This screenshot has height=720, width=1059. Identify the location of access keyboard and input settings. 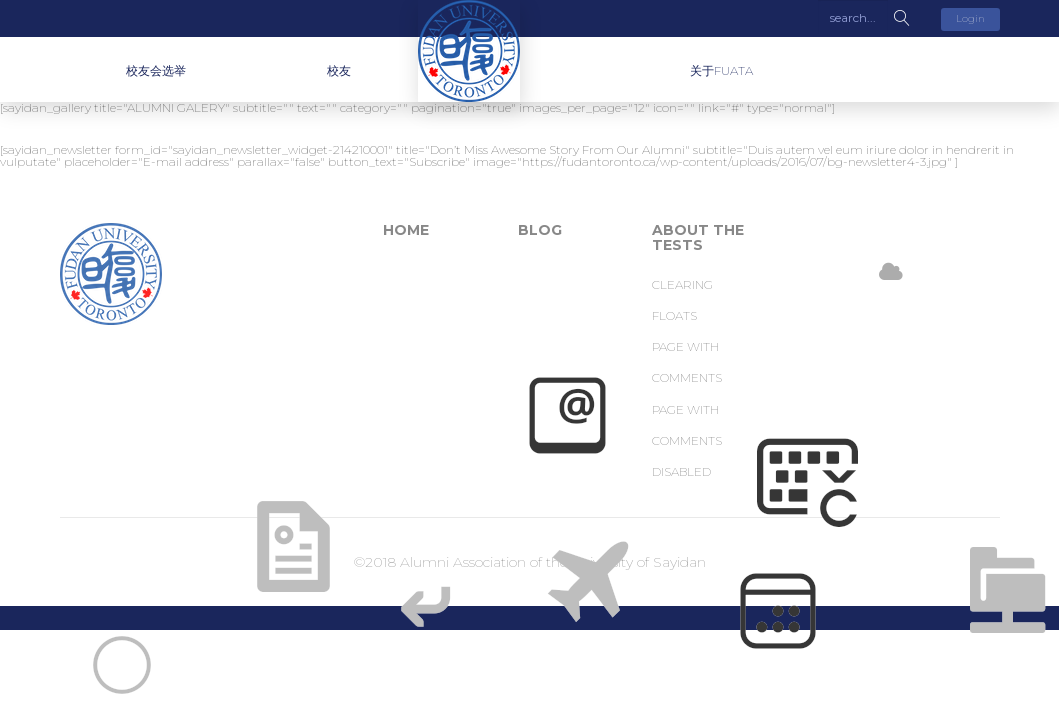
(567, 415).